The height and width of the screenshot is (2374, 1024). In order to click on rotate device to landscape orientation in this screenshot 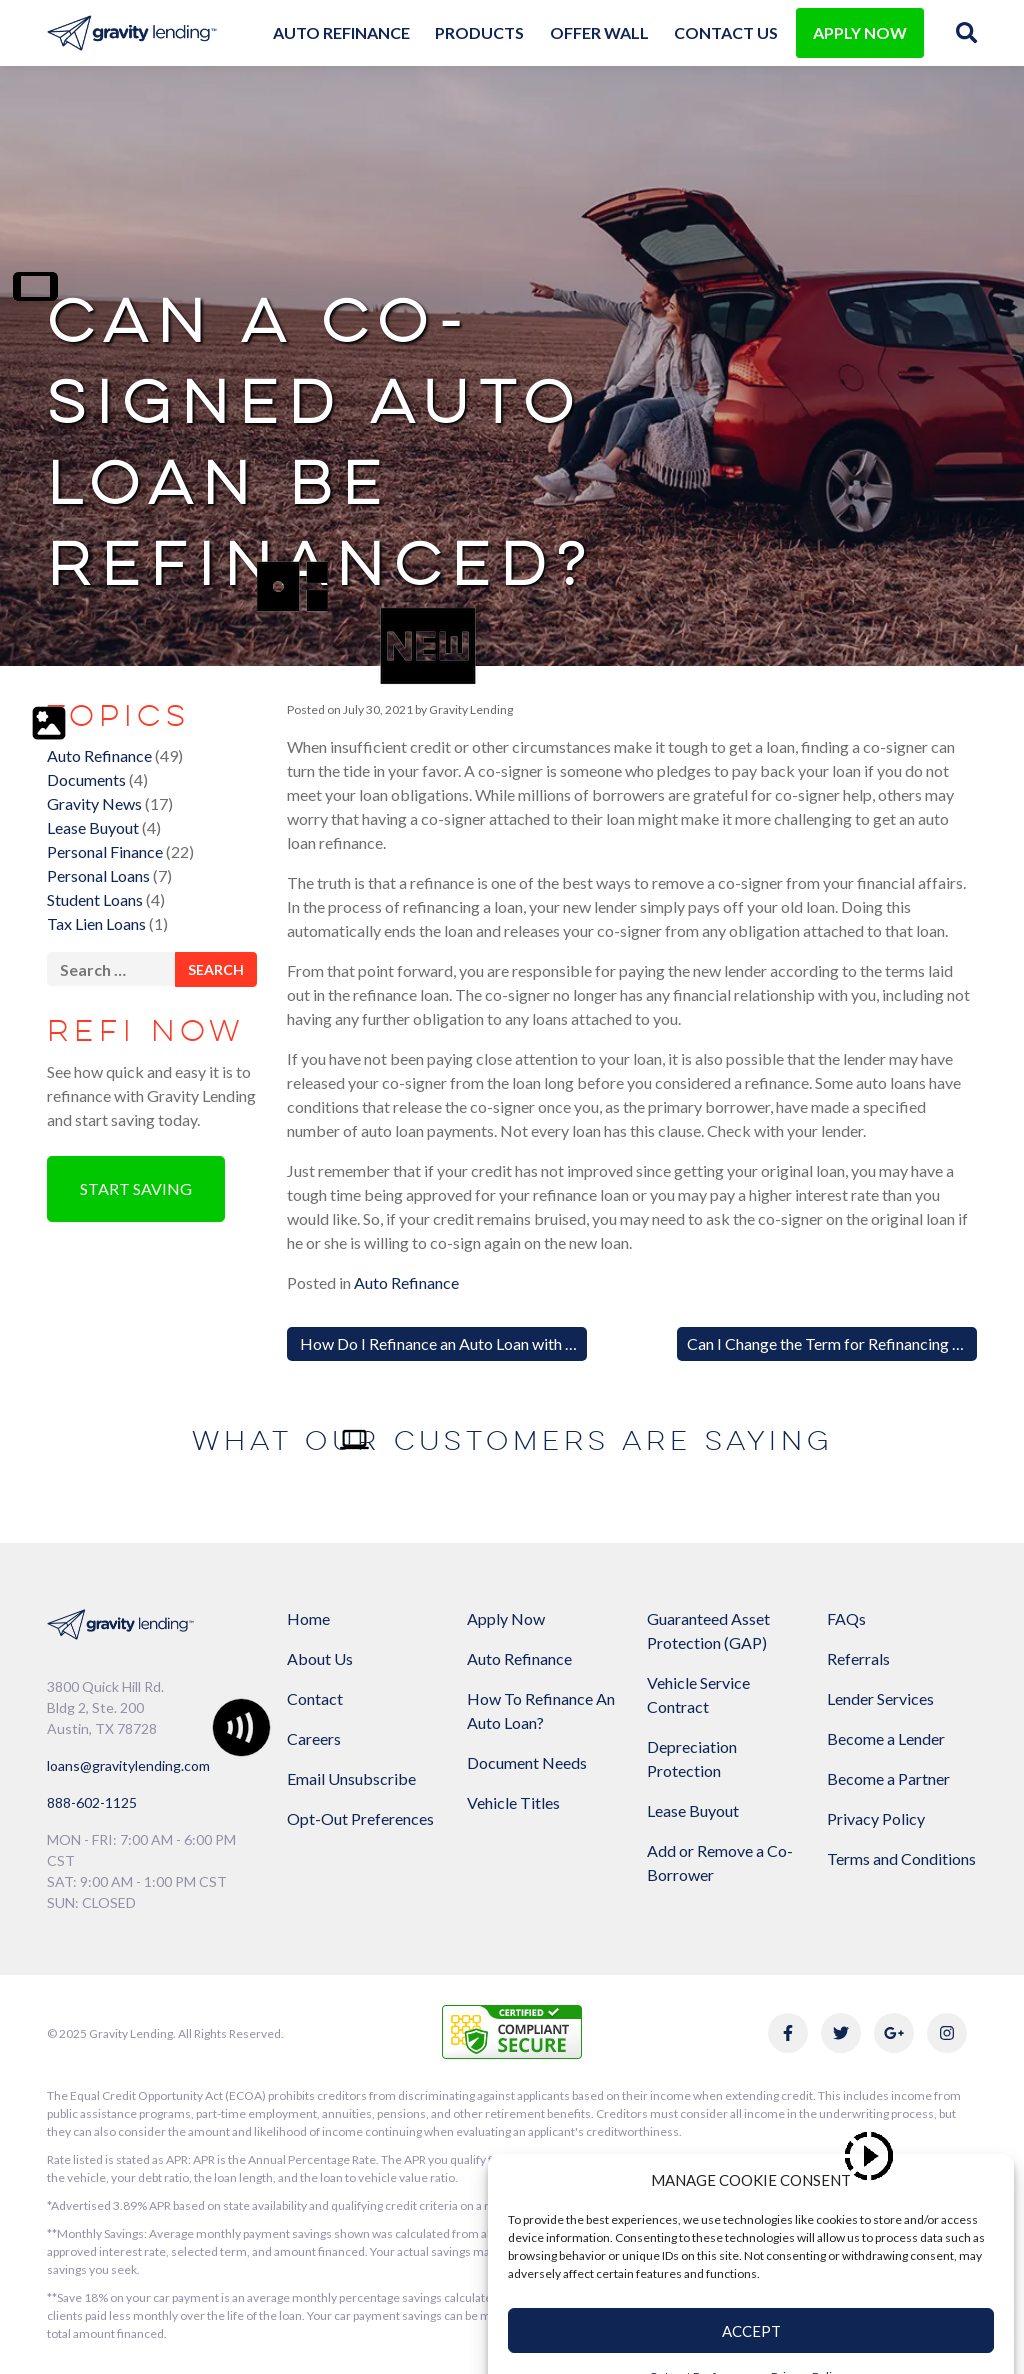, I will do `click(35, 286)`.